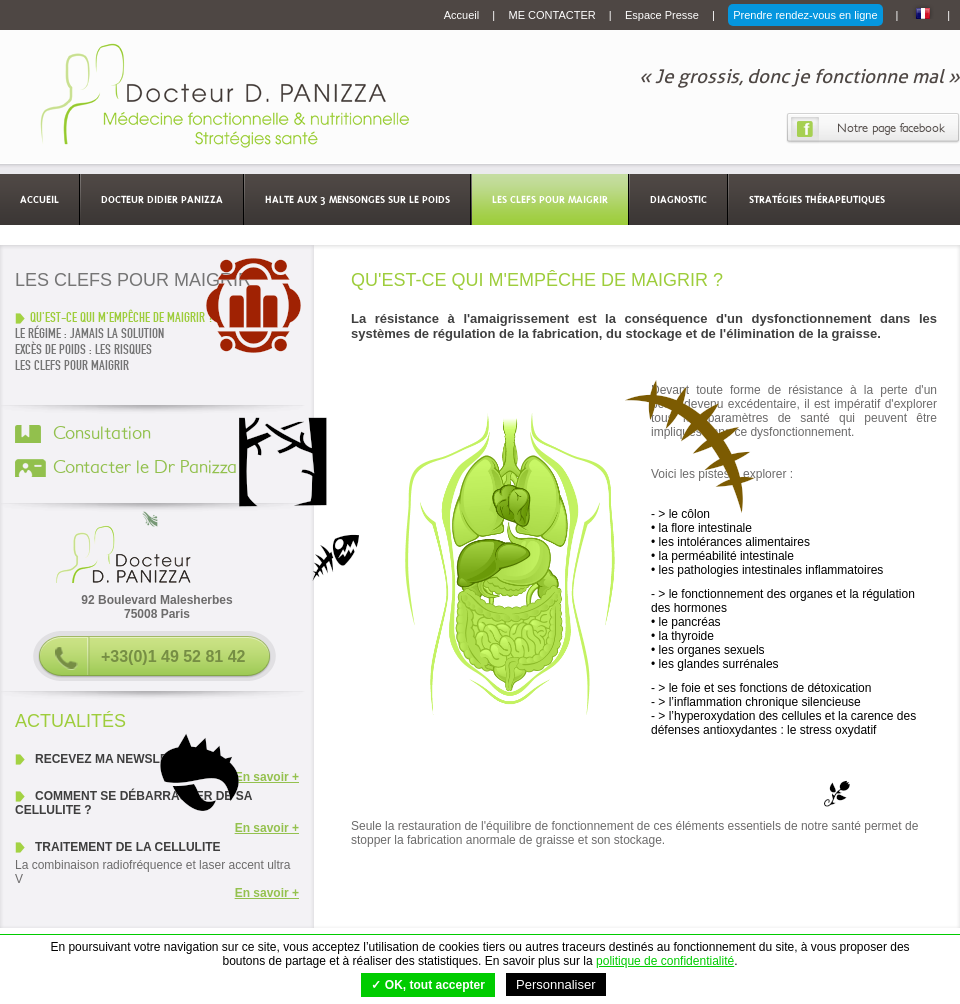 The image size is (960, 1004). What do you see at coordinates (837, 794) in the screenshot?
I see `indicates a closed or dormant plant in a gardening game` at bounding box center [837, 794].